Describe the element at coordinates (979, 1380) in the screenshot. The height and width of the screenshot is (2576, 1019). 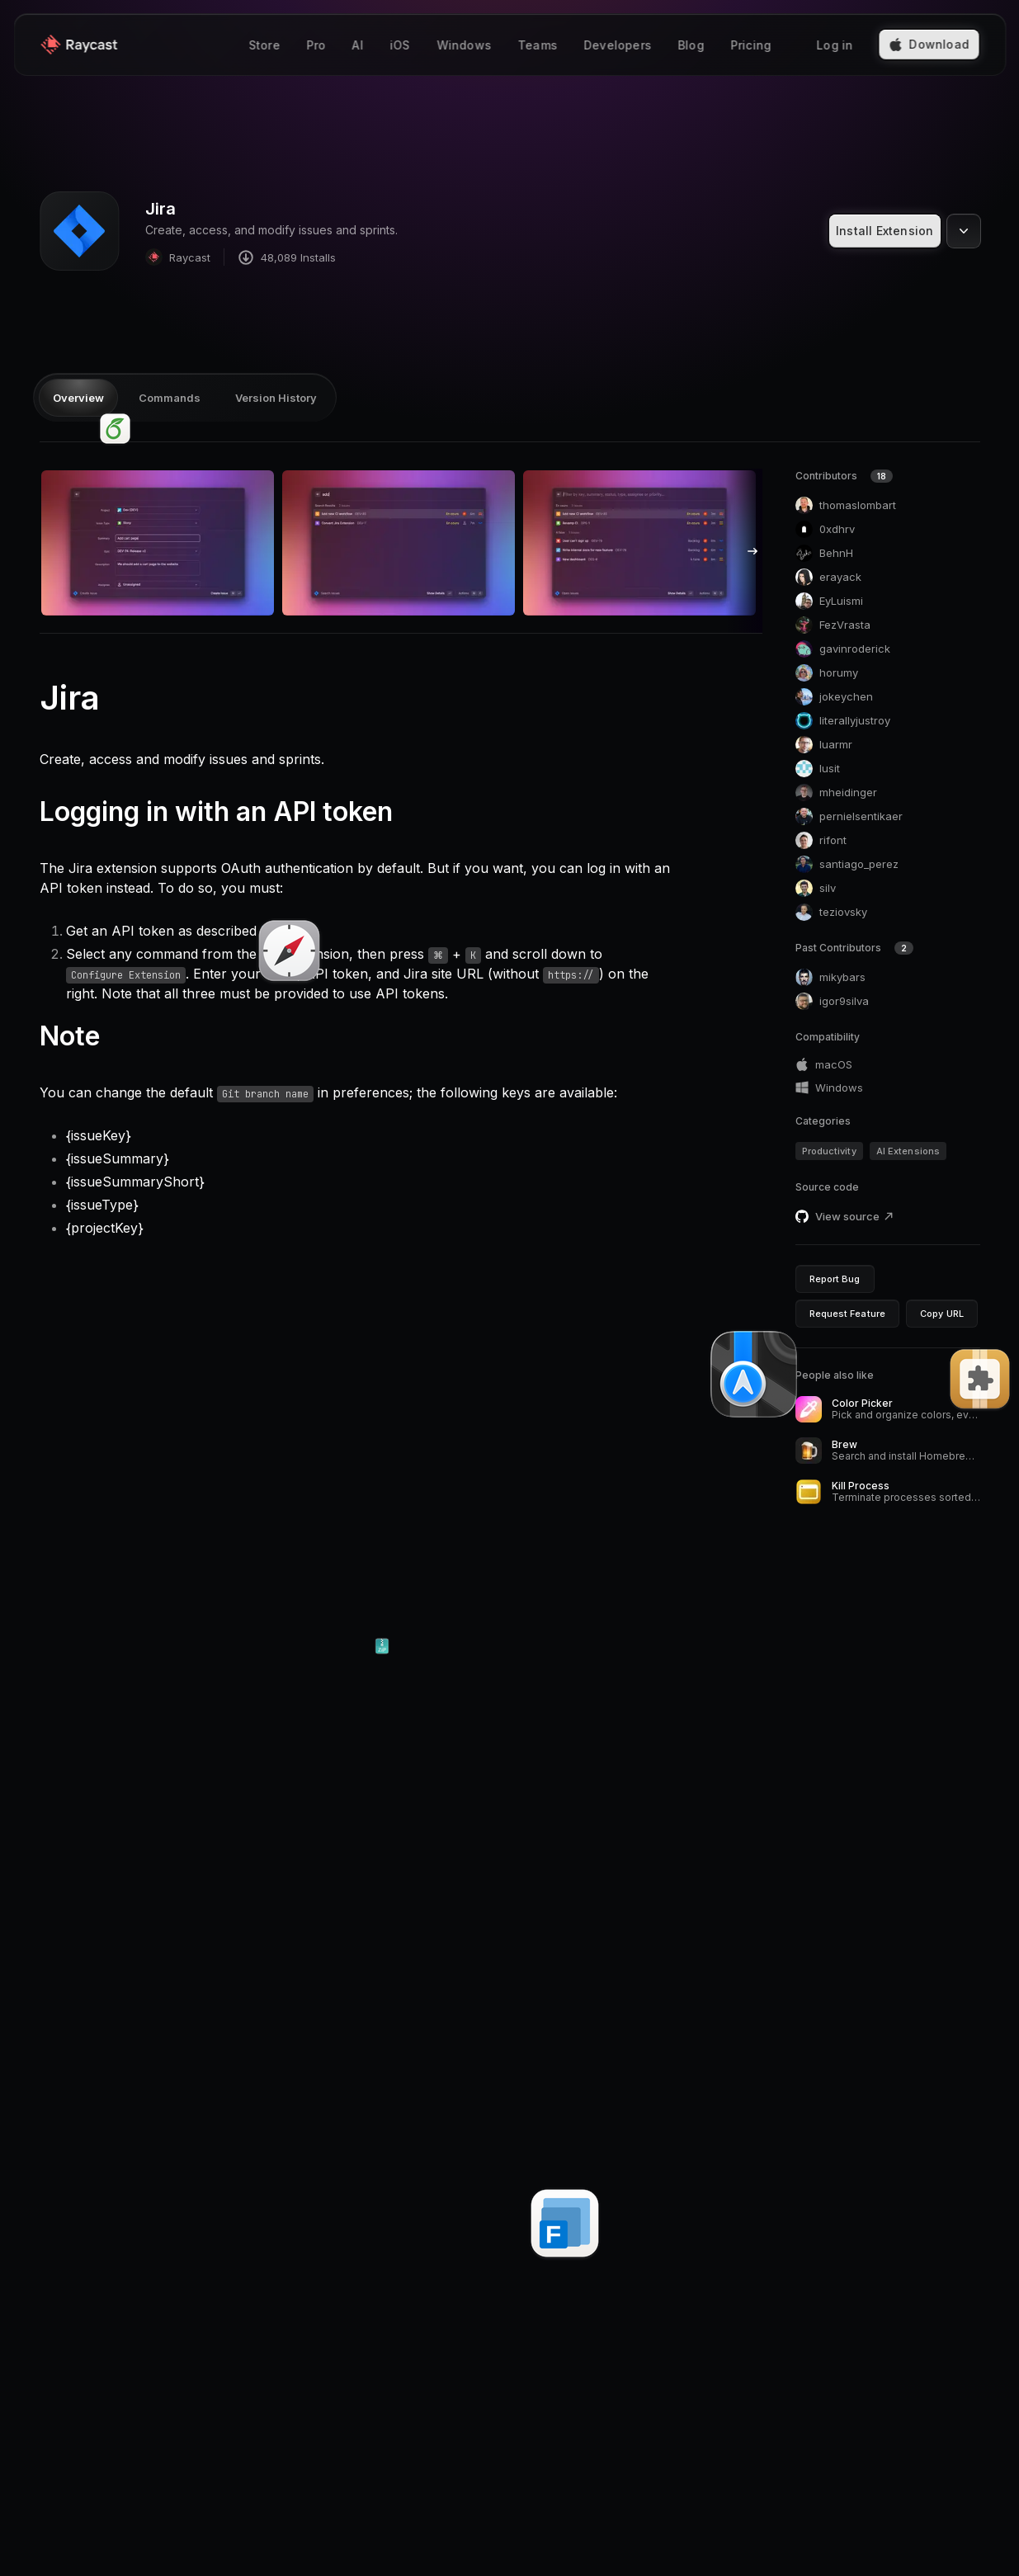
I see `system add-on or plugin file` at that location.